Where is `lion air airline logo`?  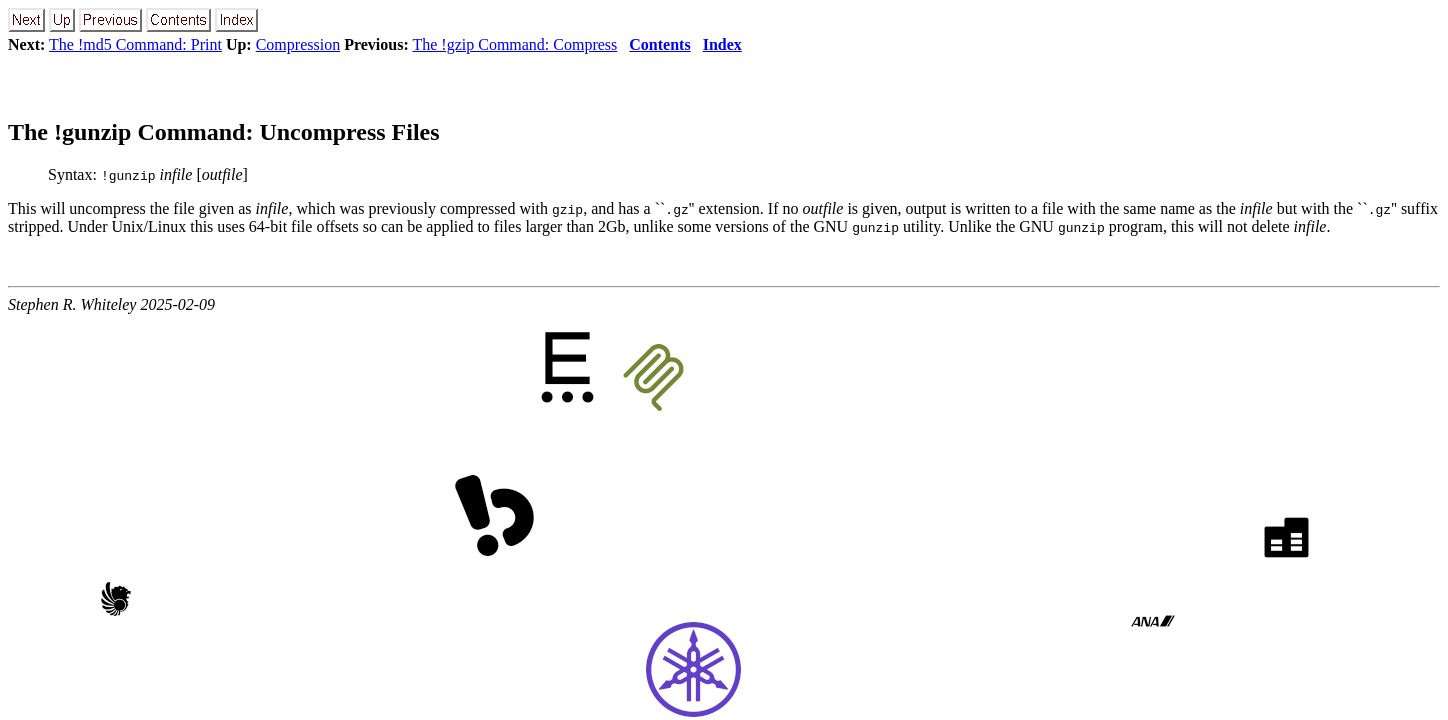
lion air airline logo is located at coordinates (116, 599).